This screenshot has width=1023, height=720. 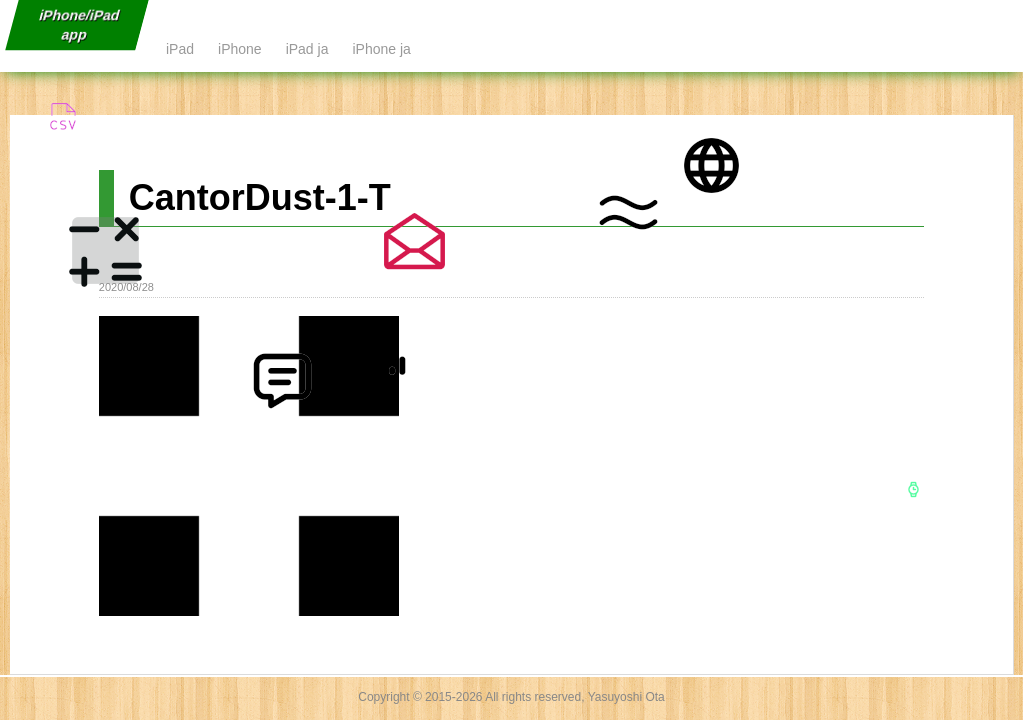 I want to click on indicates weak cellular signal strength, so click(x=414, y=353).